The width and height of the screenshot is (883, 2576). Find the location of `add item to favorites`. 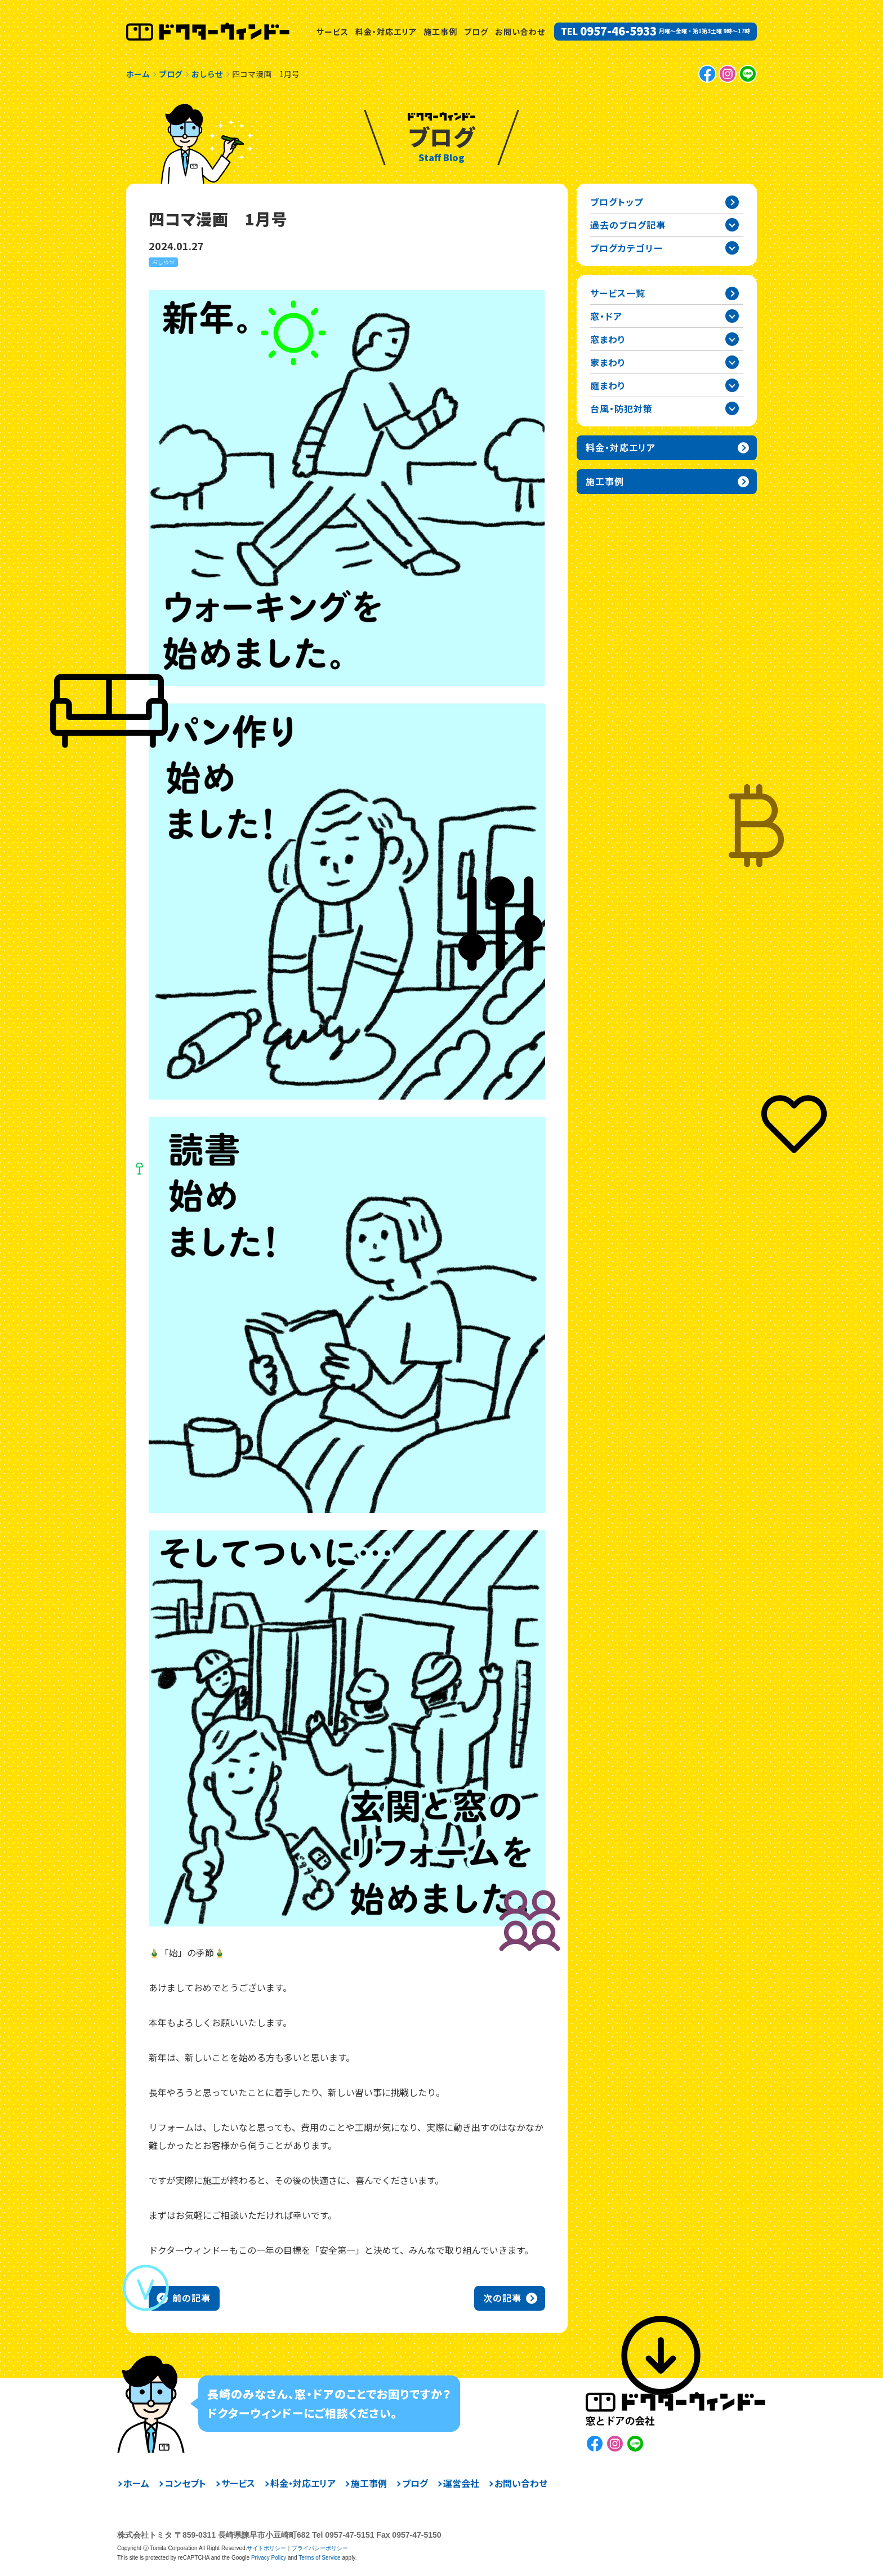

add item to favorites is located at coordinates (794, 1124).